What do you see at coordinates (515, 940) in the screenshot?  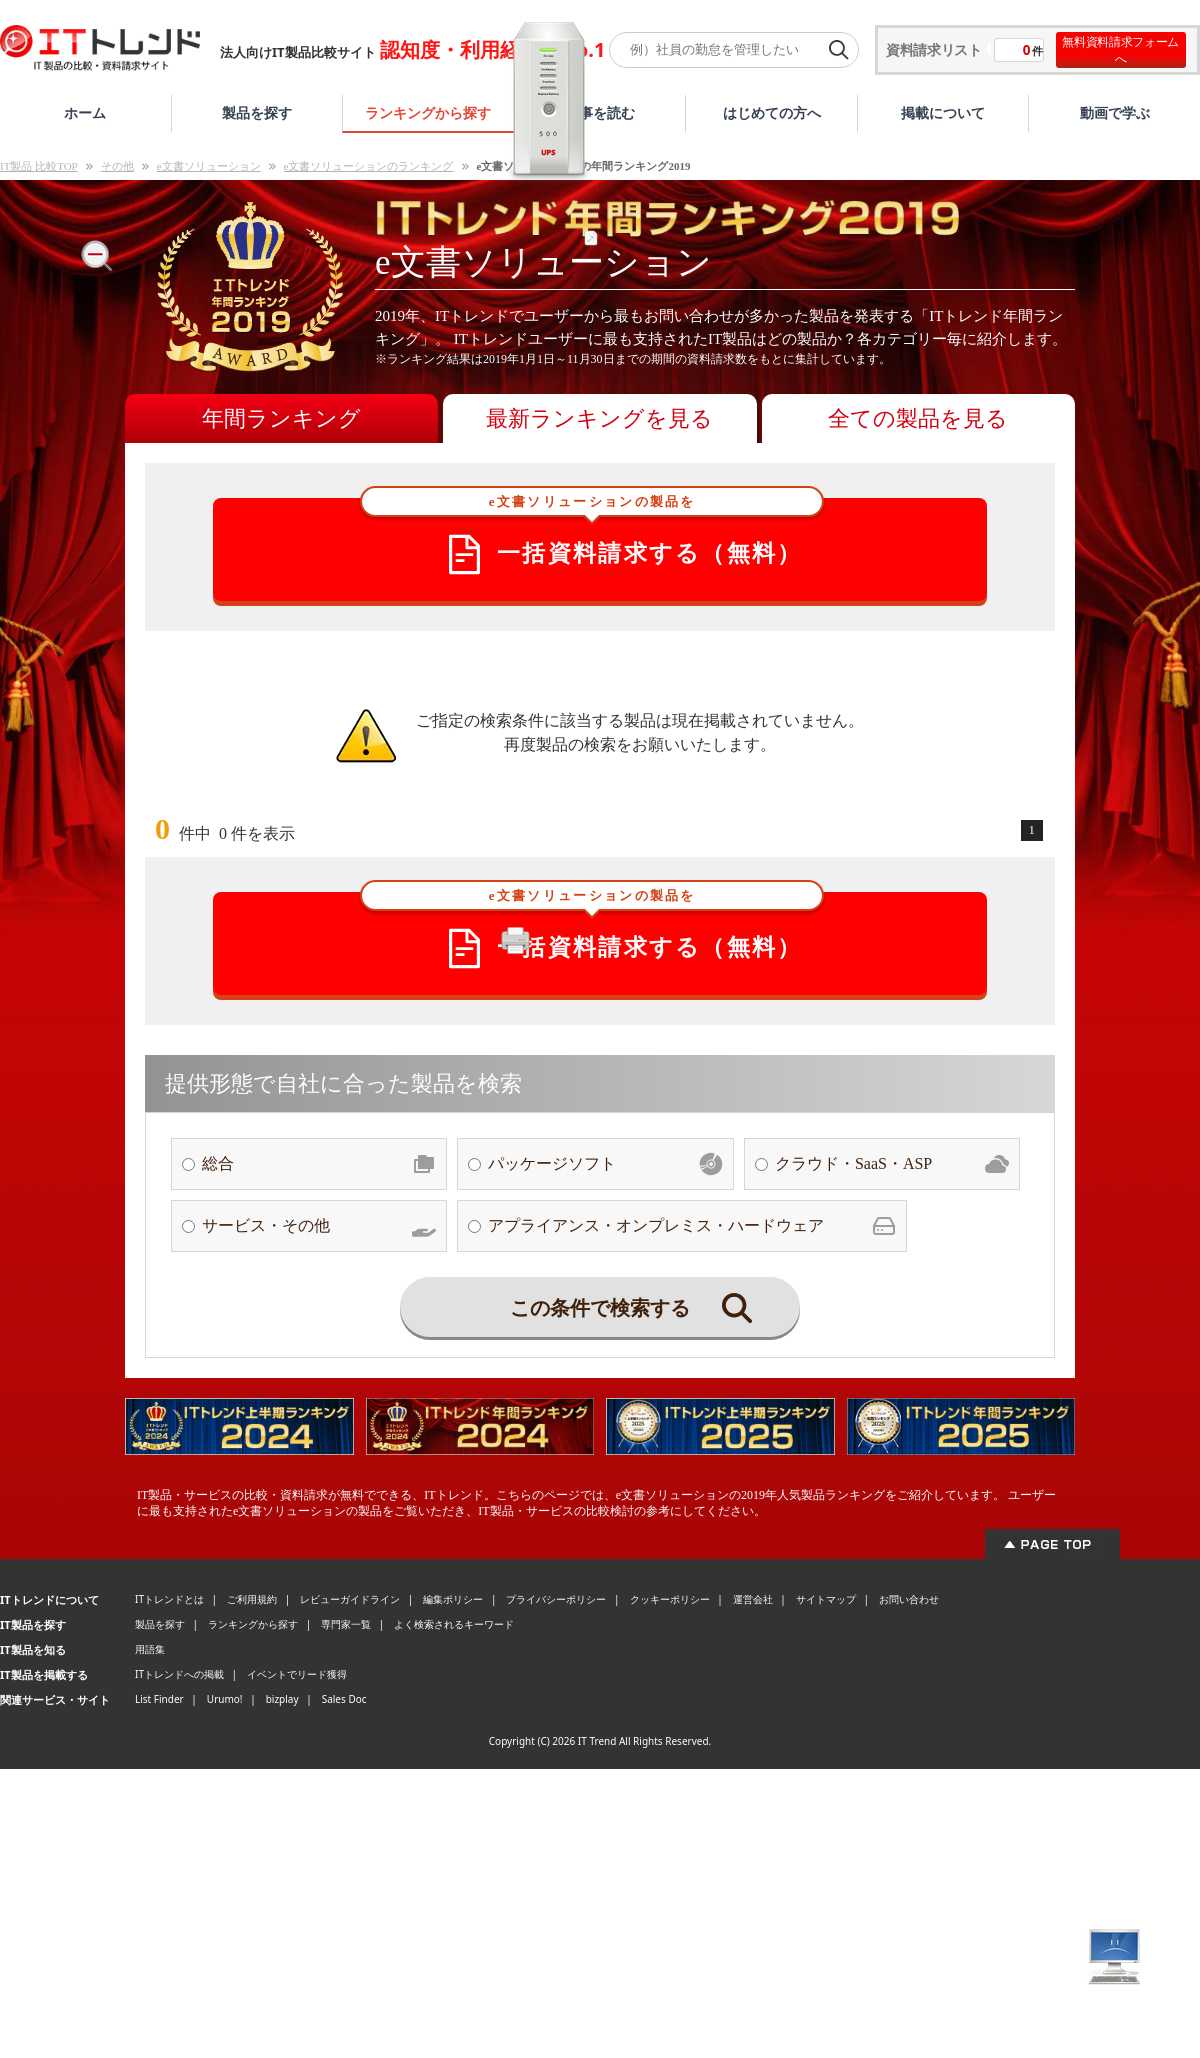 I see `print the current document` at bounding box center [515, 940].